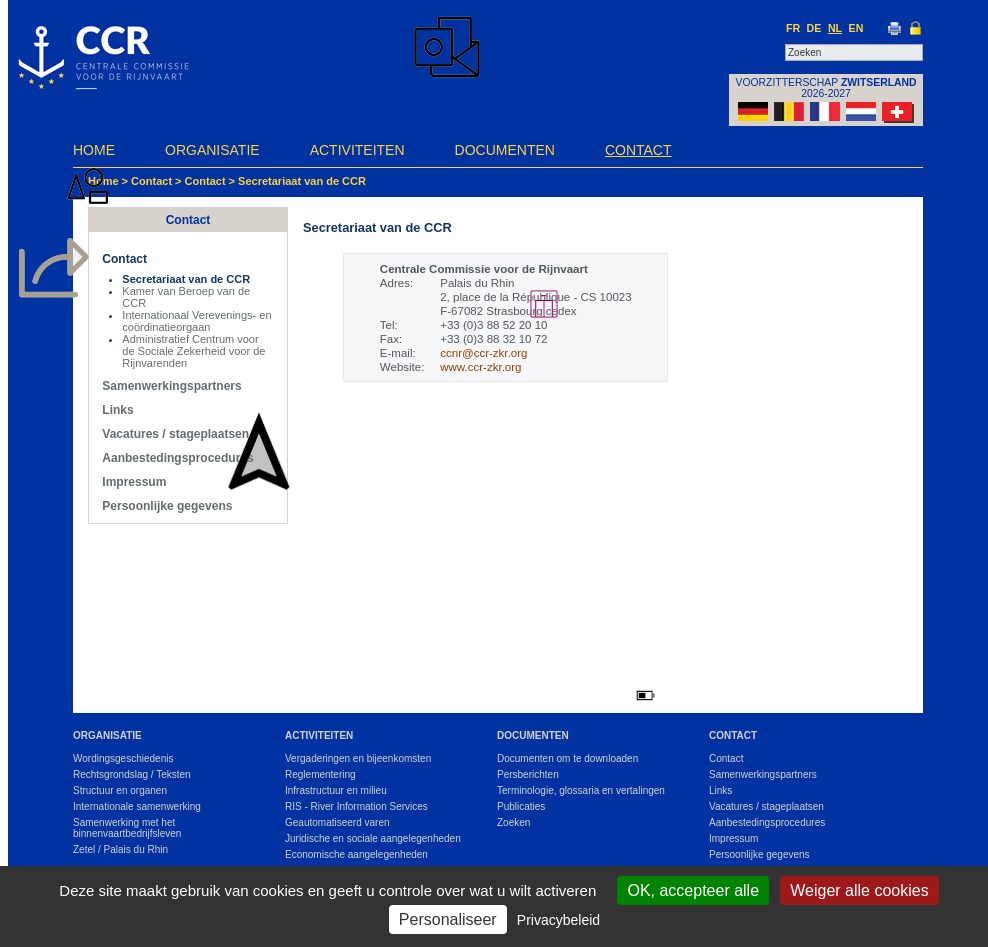 The width and height of the screenshot is (988, 947). Describe the element at coordinates (645, 695) in the screenshot. I see `indicates battery is at 50% charge` at that location.